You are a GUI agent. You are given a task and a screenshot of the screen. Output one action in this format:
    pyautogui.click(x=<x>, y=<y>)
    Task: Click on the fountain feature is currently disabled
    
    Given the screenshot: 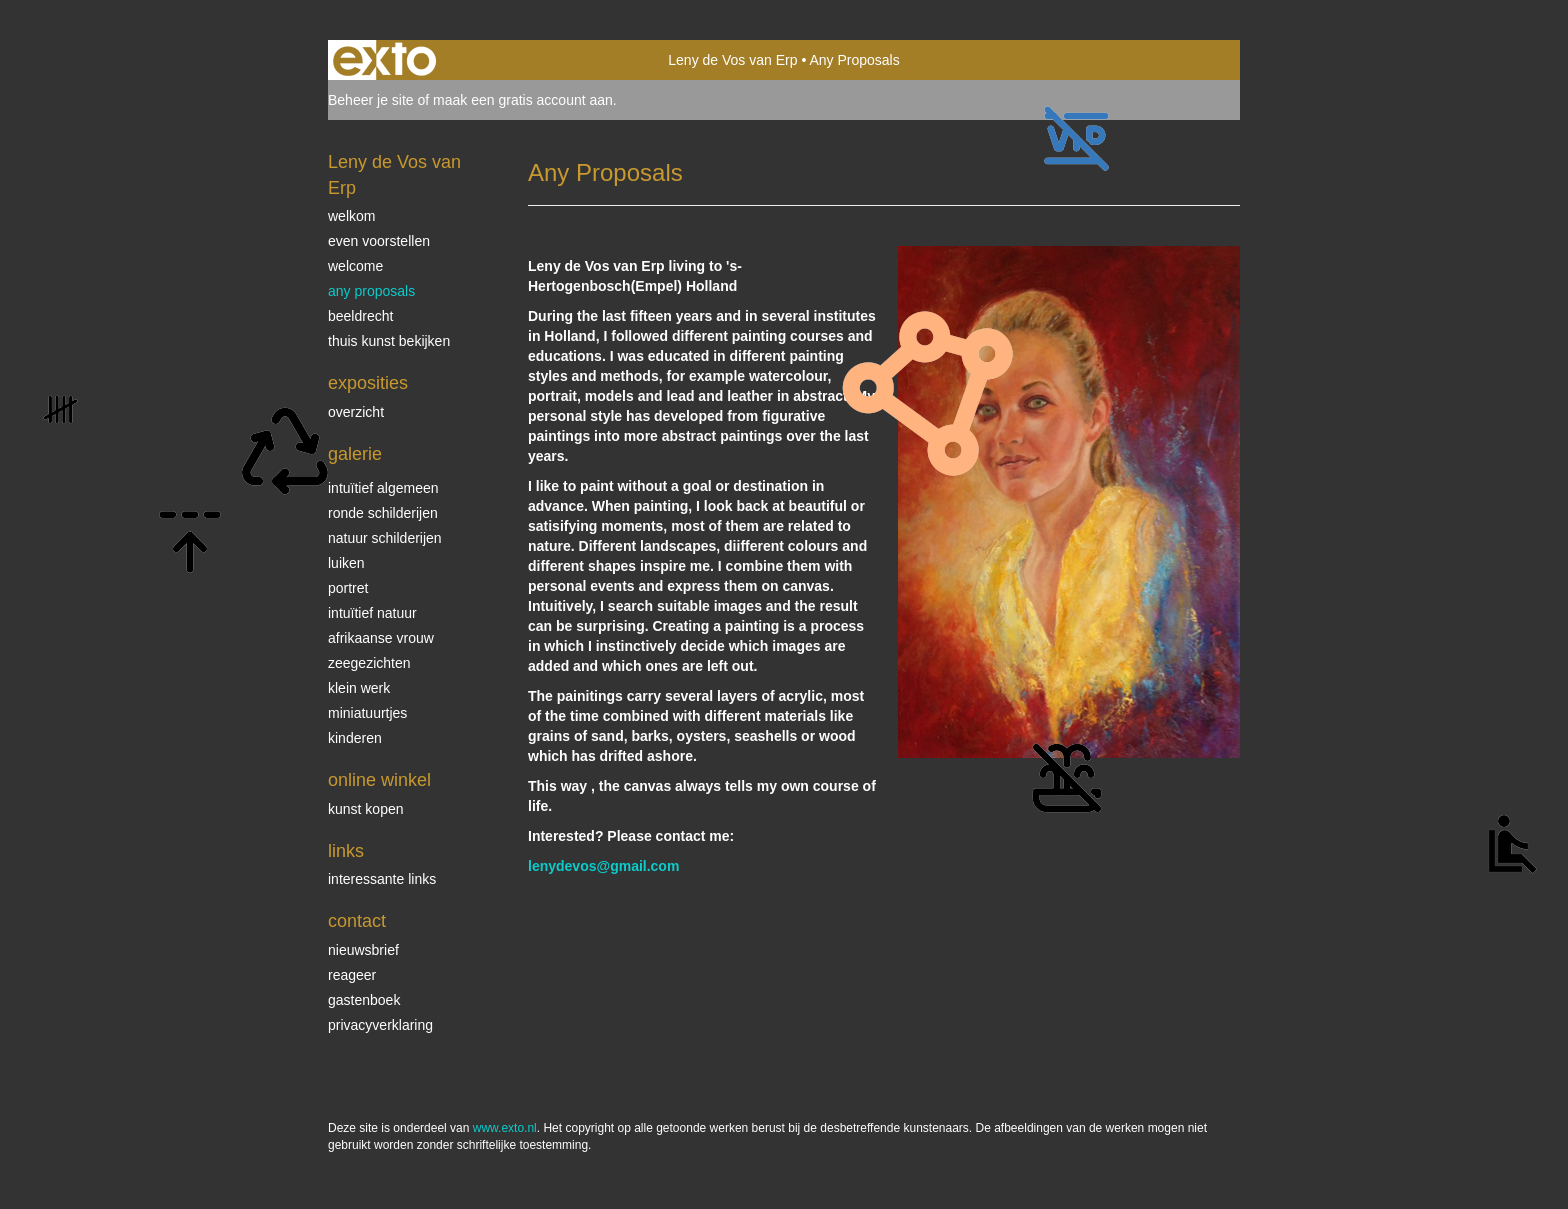 What is the action you would take?
    pyautogui.click(x=1067, y=778)
    